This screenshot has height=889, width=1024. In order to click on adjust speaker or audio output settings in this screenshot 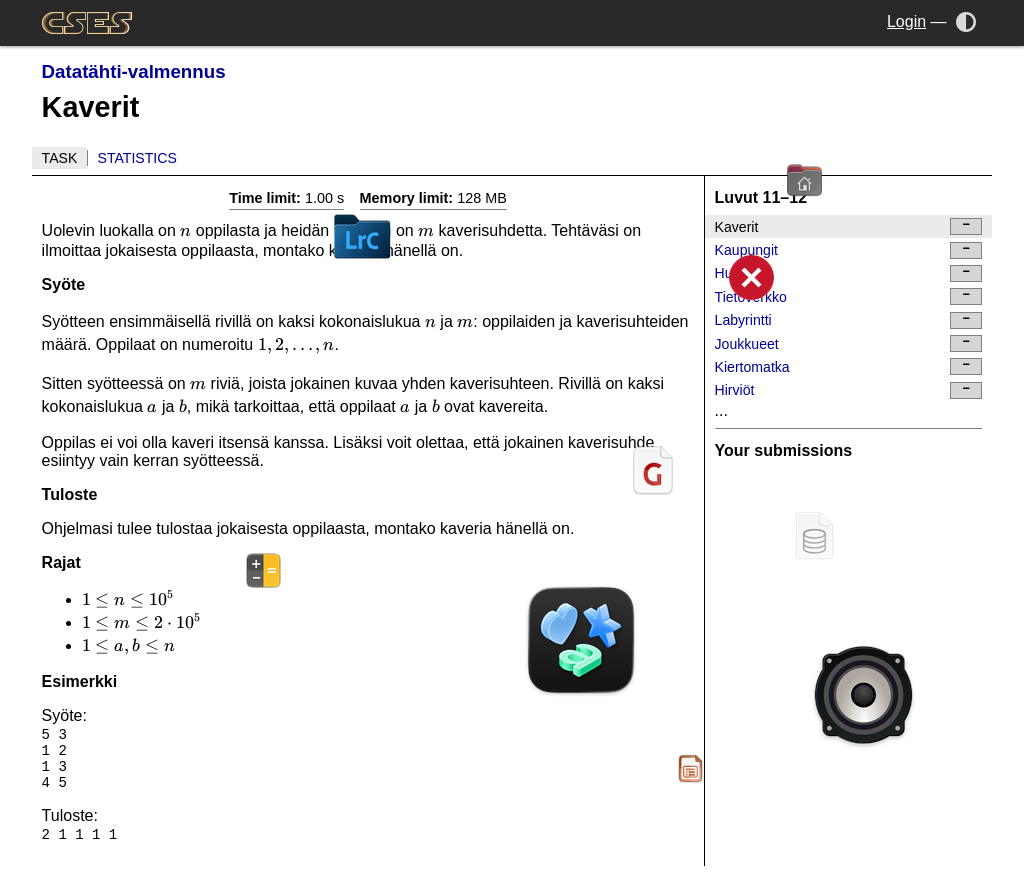, I will do `click(863, 694)`.